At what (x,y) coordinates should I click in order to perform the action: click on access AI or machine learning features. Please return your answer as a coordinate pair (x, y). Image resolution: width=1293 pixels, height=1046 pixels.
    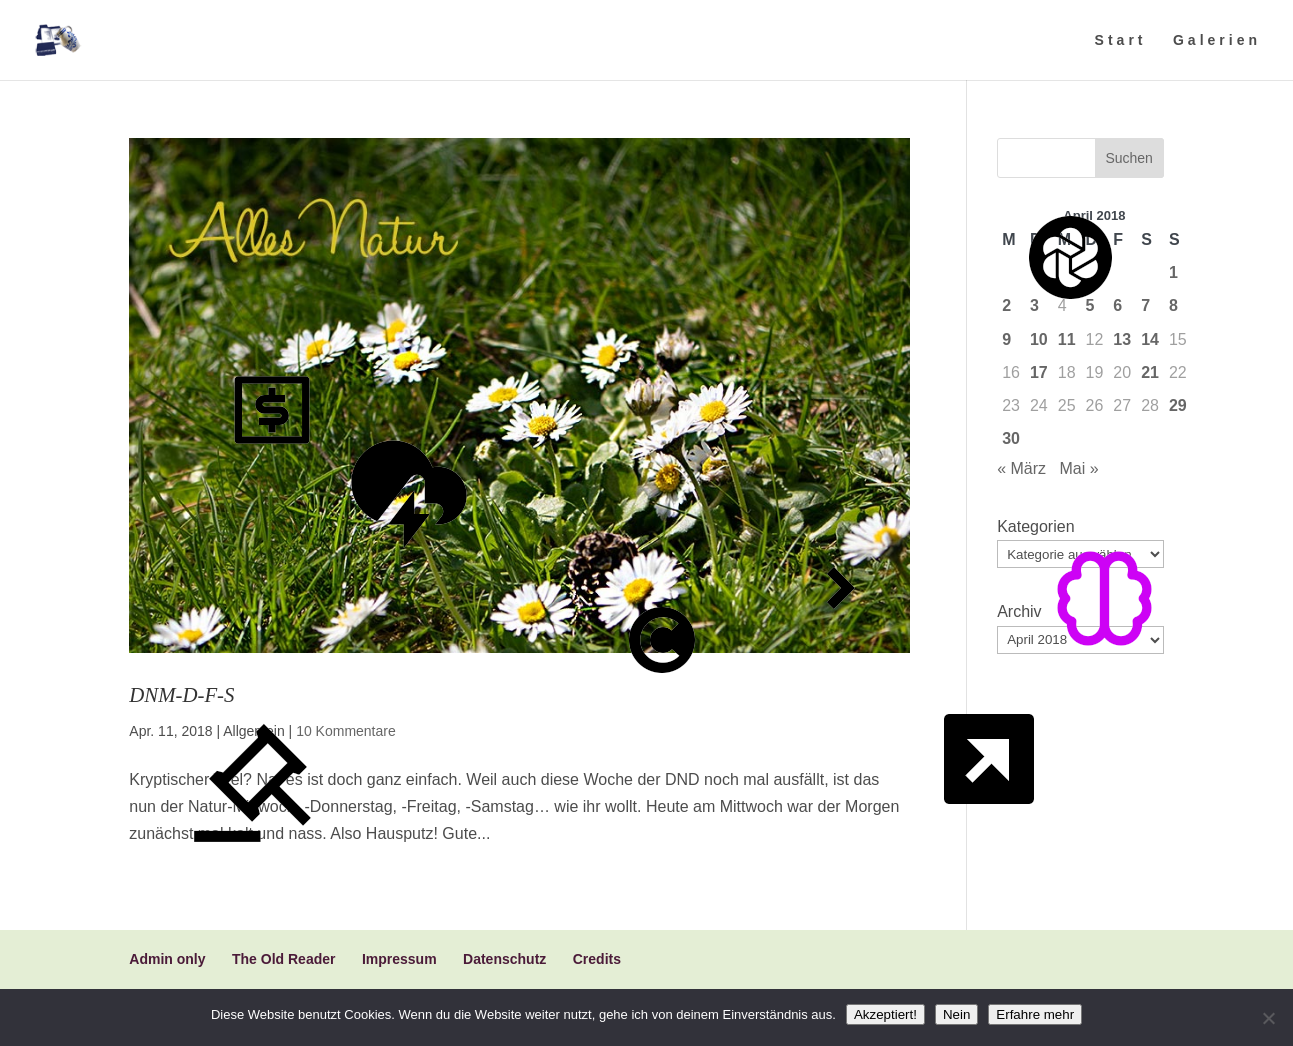
    Looking at the image, I should click on (1104, 598).